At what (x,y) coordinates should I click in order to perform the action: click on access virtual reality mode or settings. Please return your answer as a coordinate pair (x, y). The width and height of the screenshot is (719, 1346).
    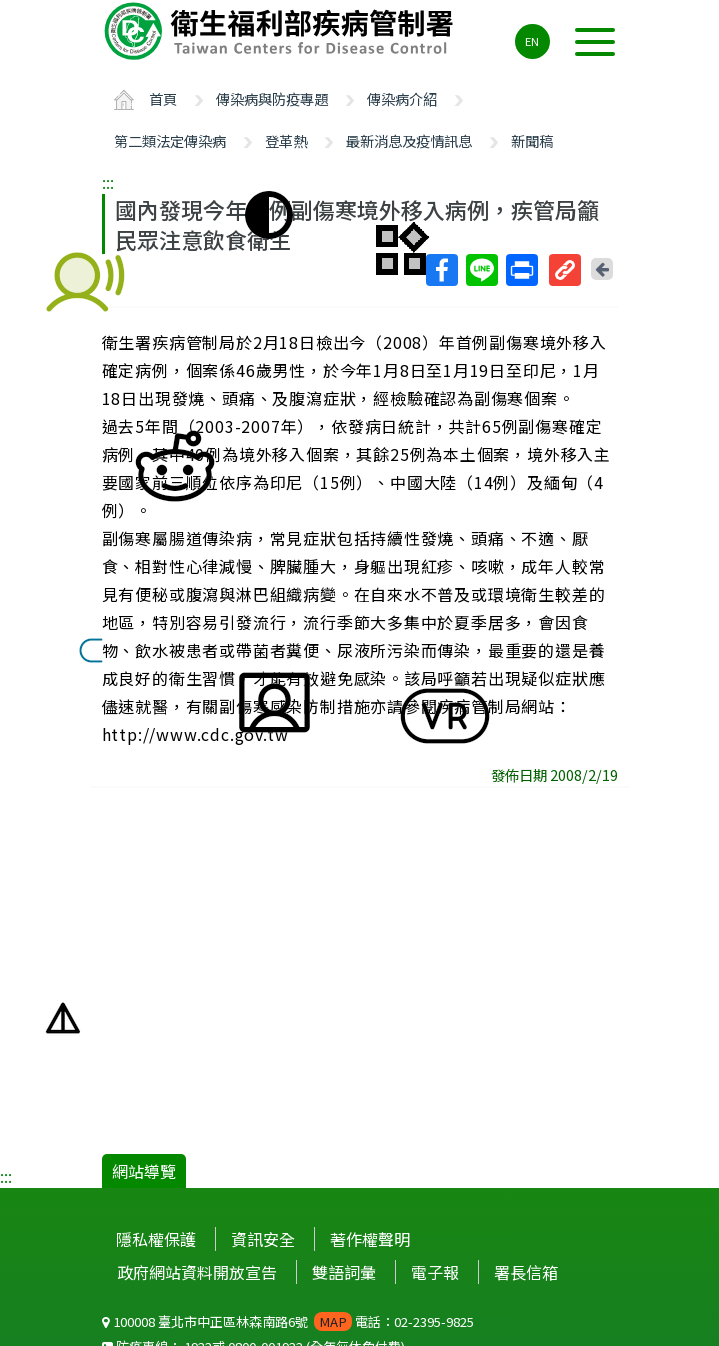
    Looking at the image, I should click on (445, 716).